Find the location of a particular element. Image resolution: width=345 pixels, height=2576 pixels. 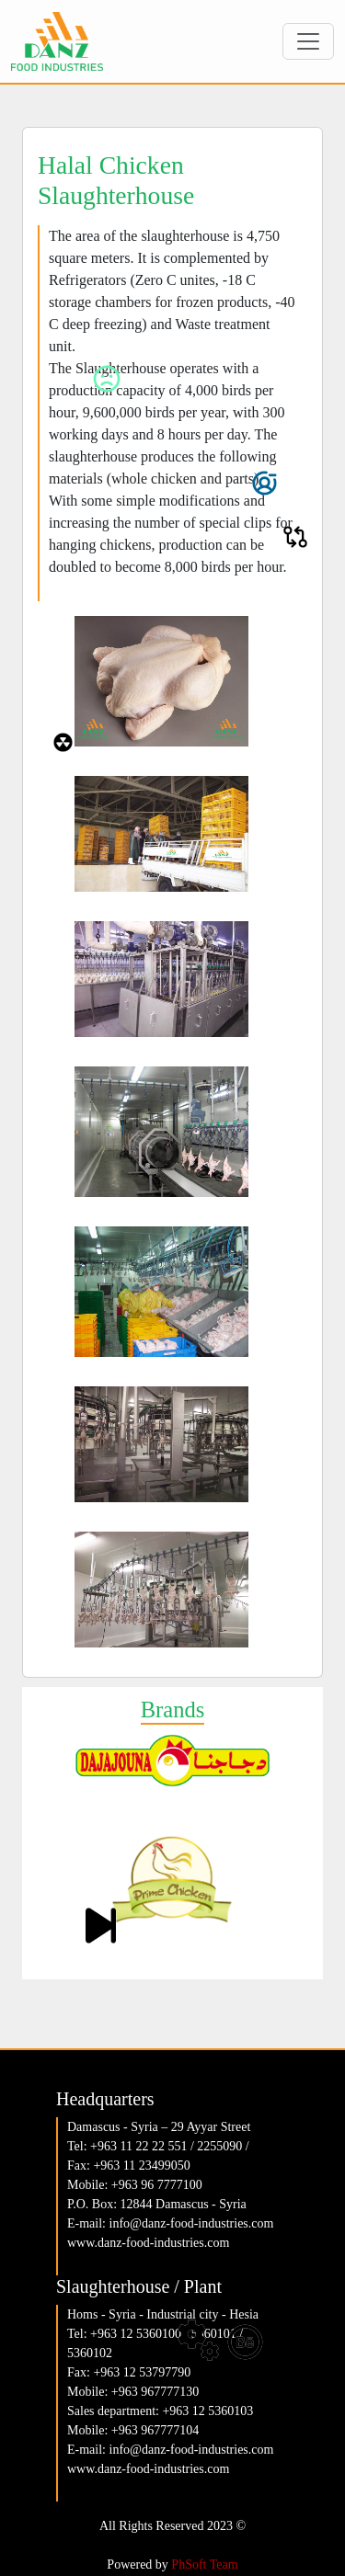

access miscellaneous settings or services is located at coordinates (198, 2340).